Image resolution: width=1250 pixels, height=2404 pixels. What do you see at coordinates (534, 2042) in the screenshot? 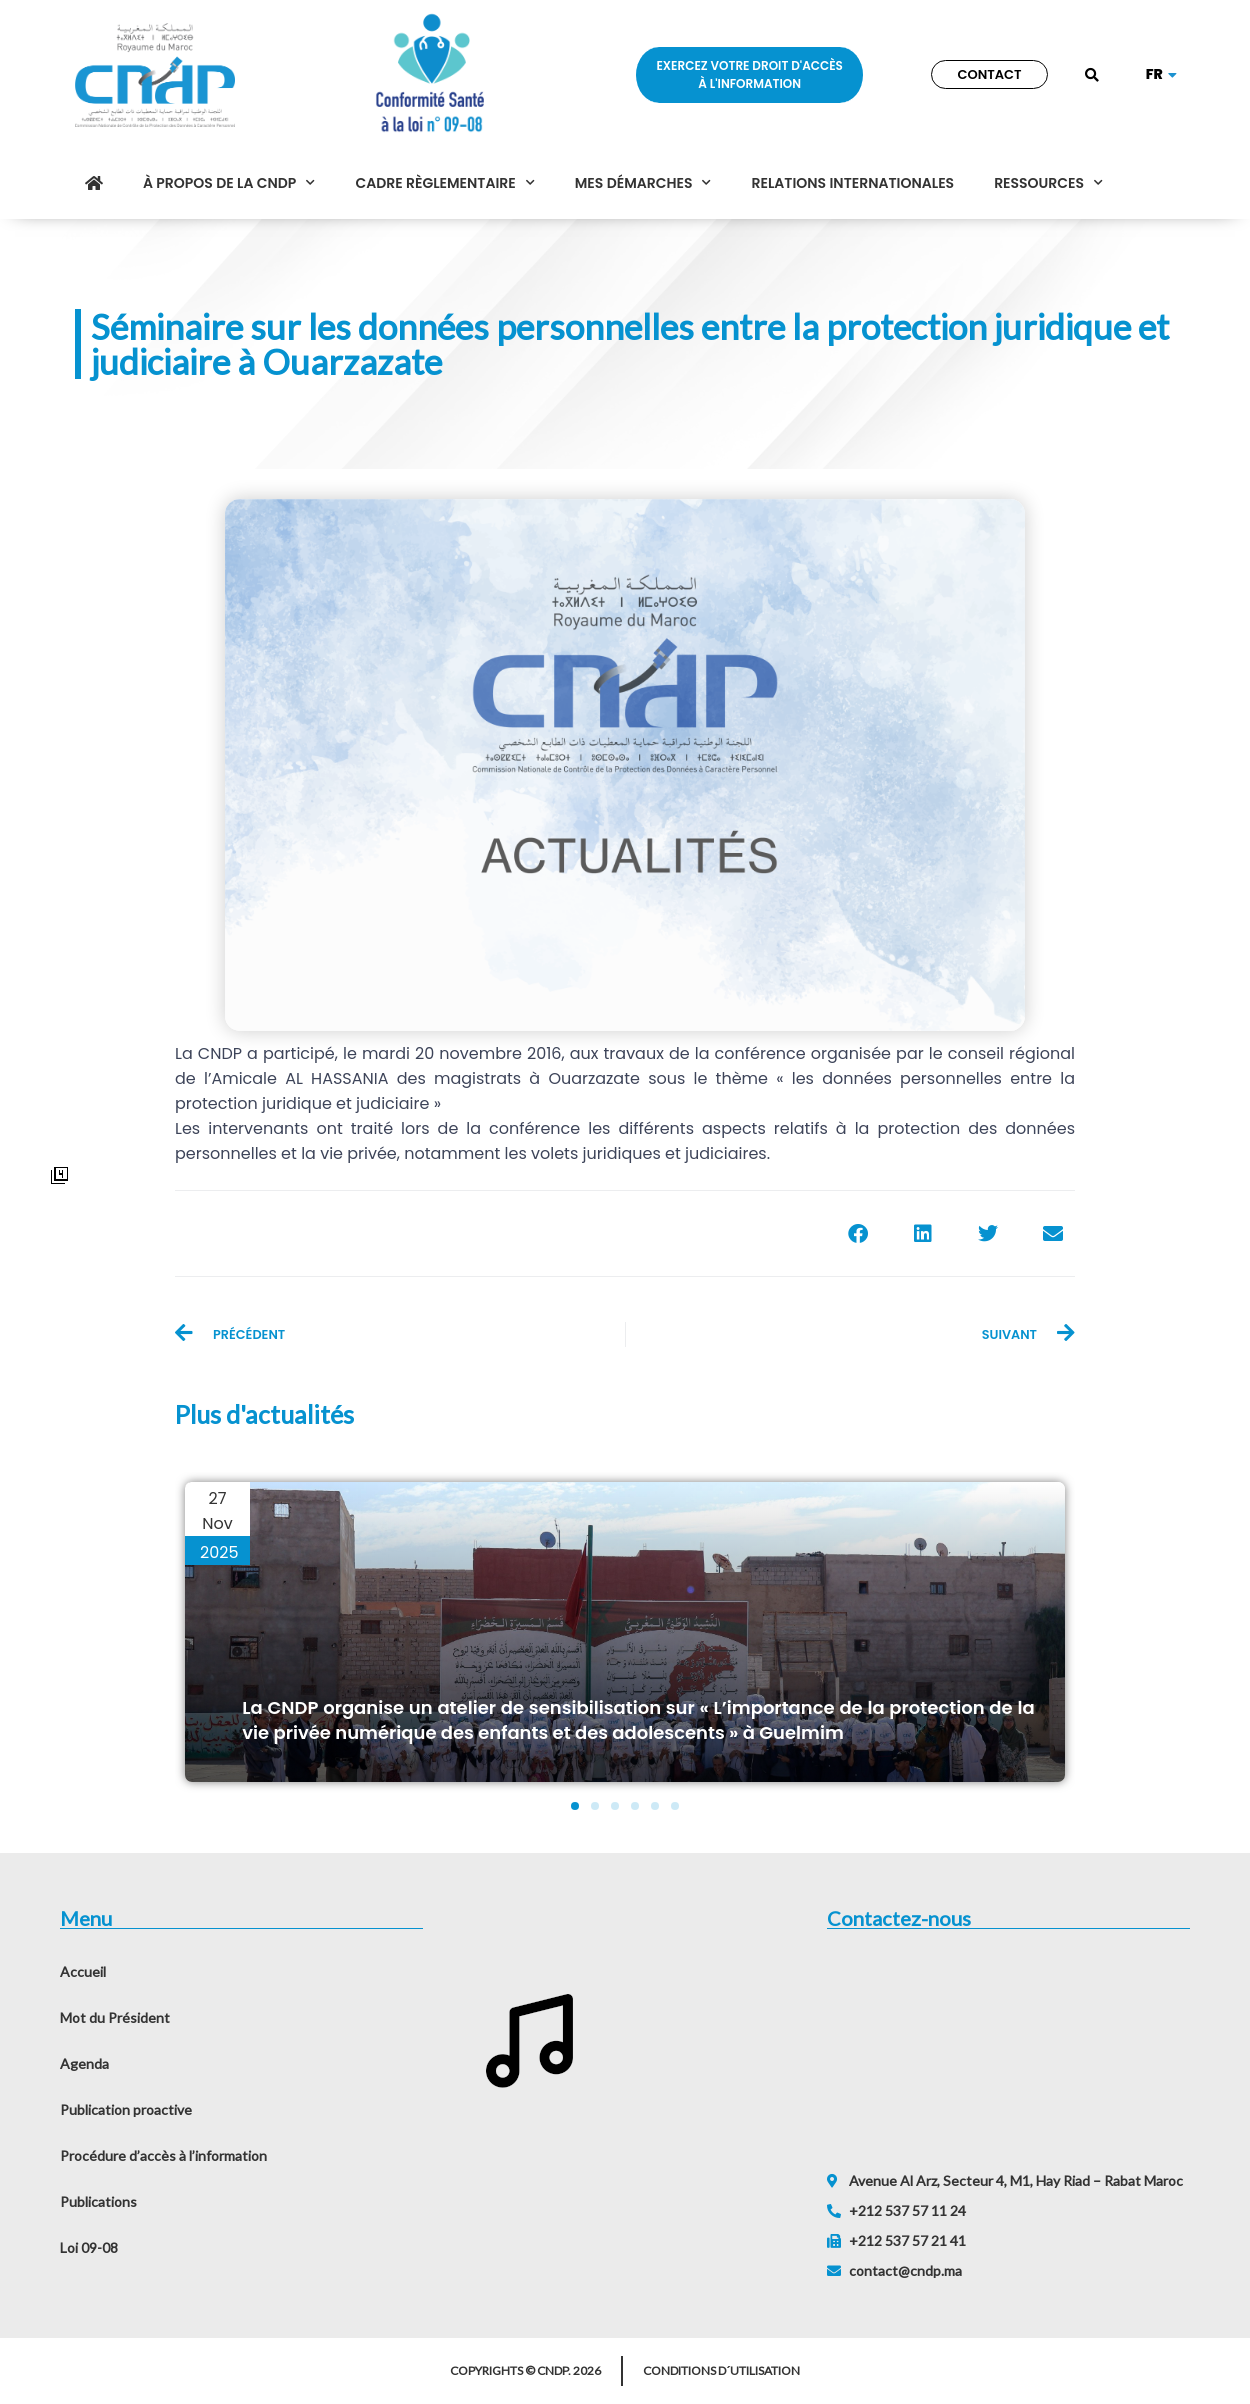
I see `access music library or audio files` at bounding box center [534, 2042].